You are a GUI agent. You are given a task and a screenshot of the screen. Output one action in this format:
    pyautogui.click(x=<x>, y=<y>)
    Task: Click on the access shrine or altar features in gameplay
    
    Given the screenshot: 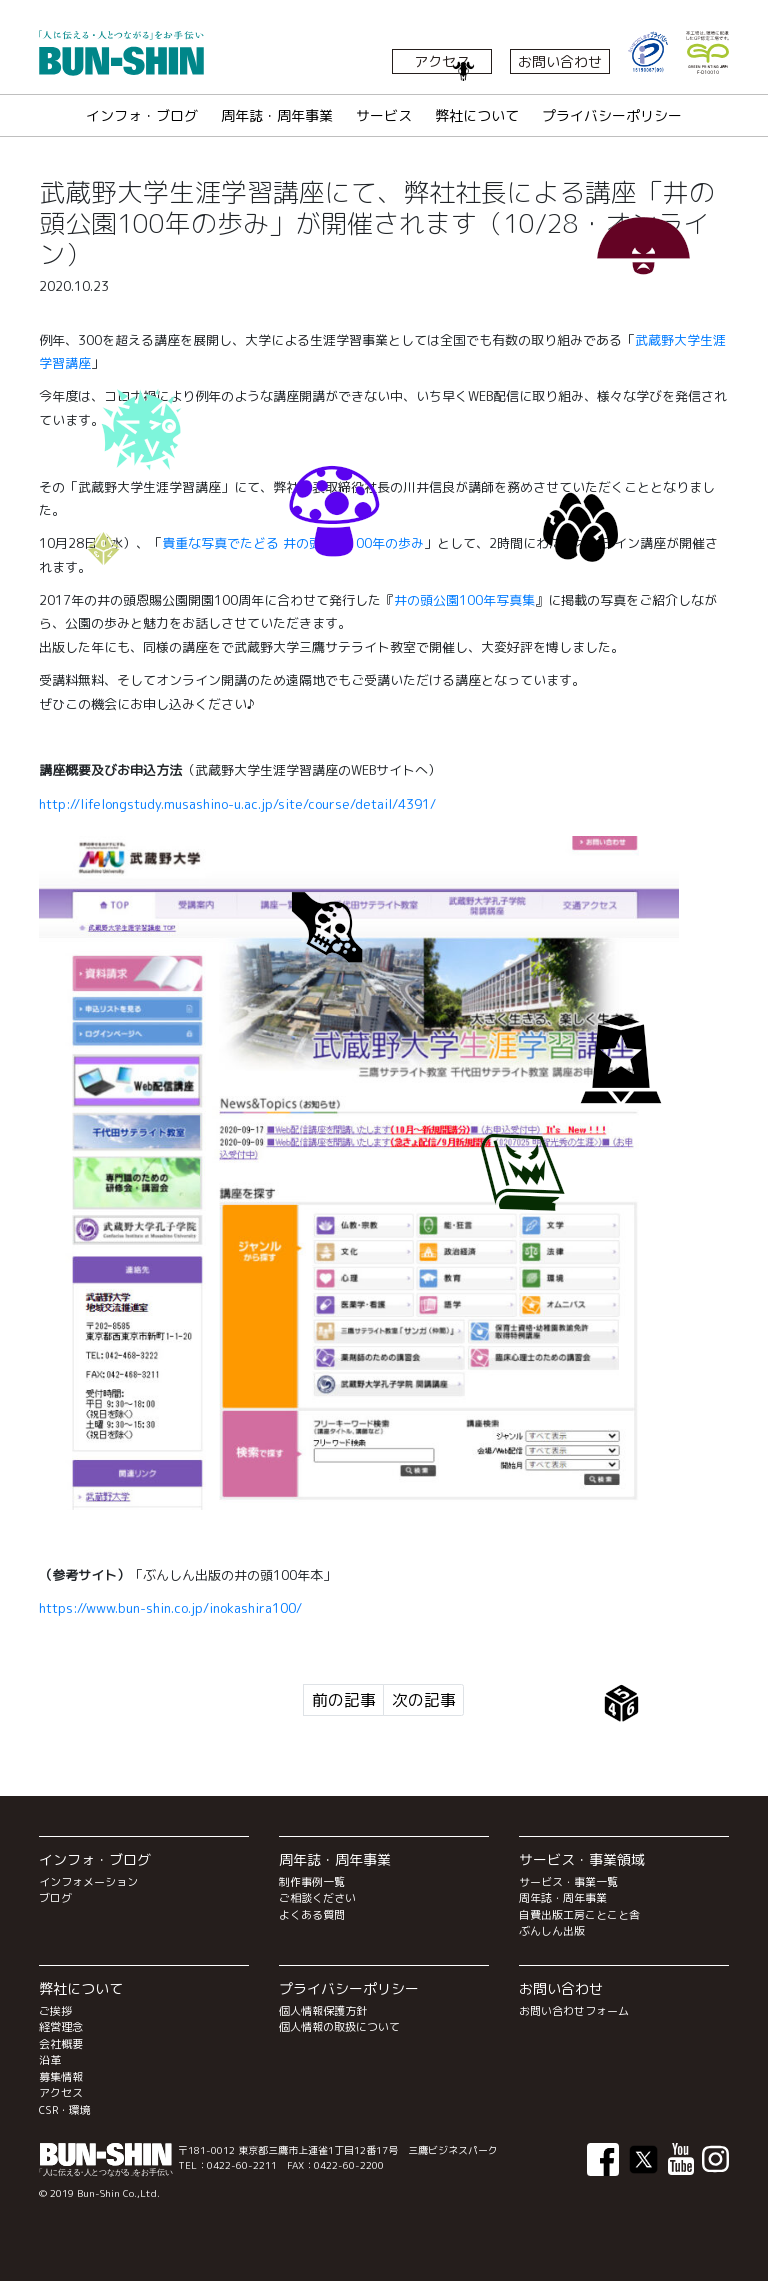 What is the action you would take?
    pyautogui.click(x=621, y=1059)
    